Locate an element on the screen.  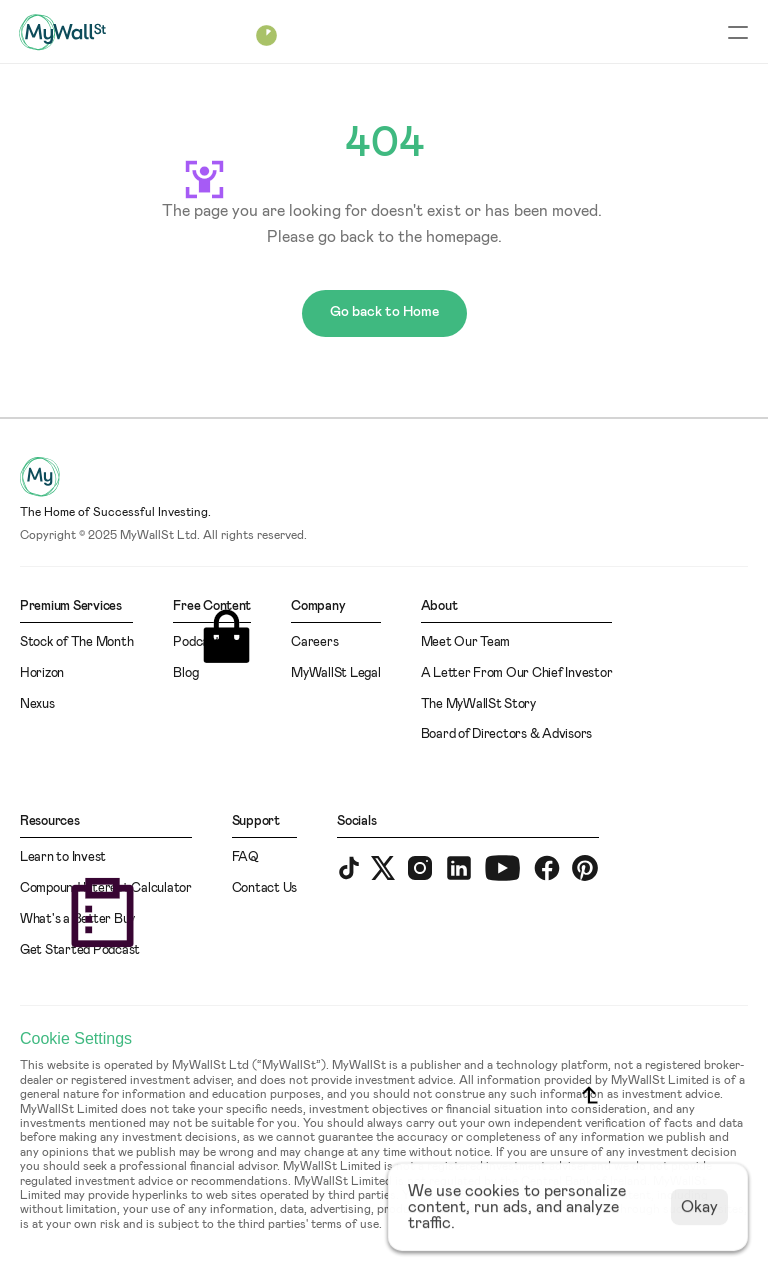
view your shopping bag is located at coordinates (226, 637).